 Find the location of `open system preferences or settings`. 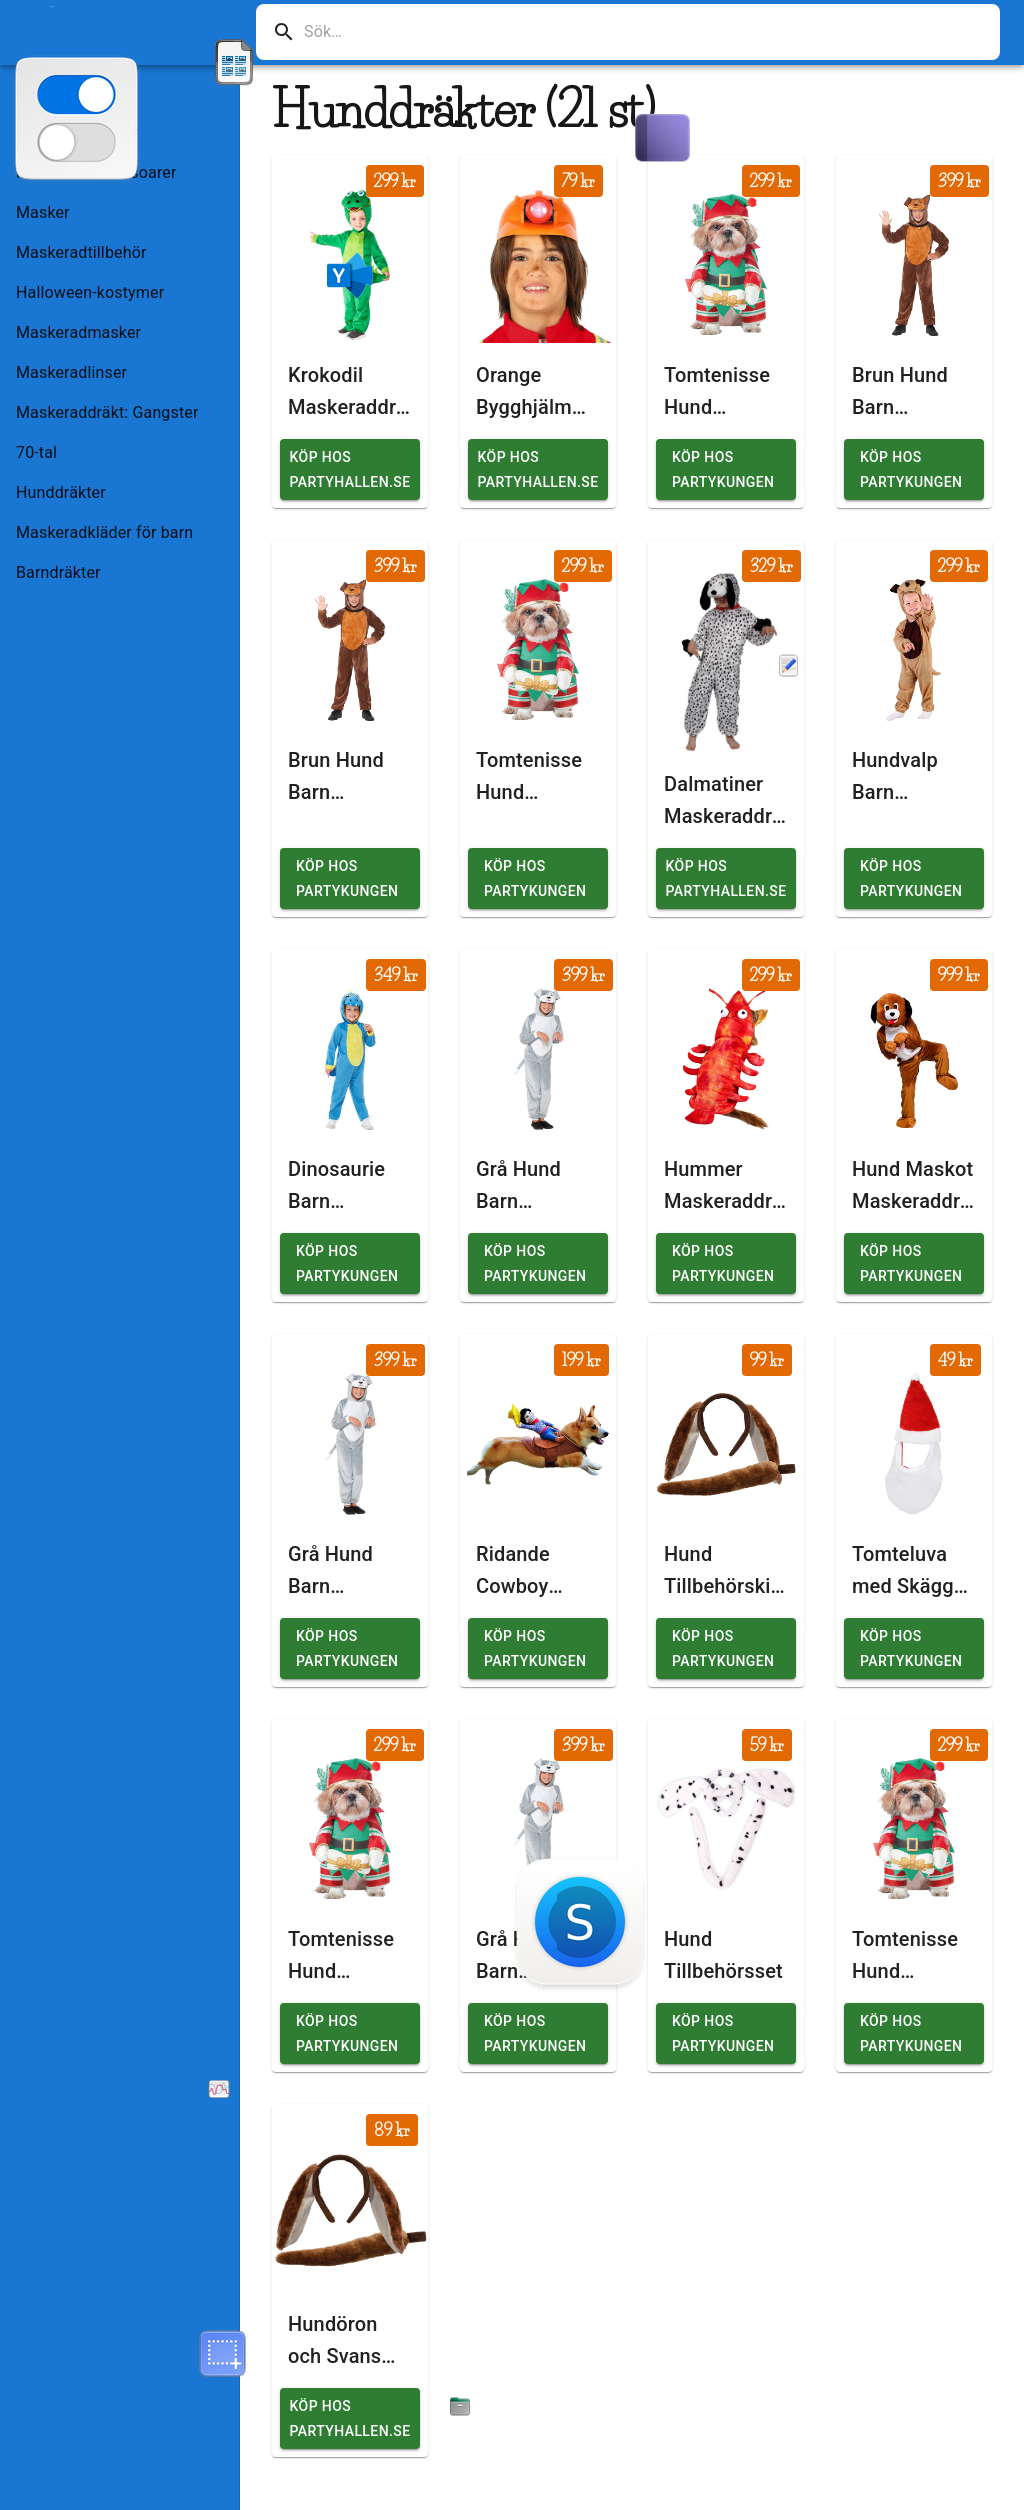

open system preferences or settings is located at coordinates (76, 118).